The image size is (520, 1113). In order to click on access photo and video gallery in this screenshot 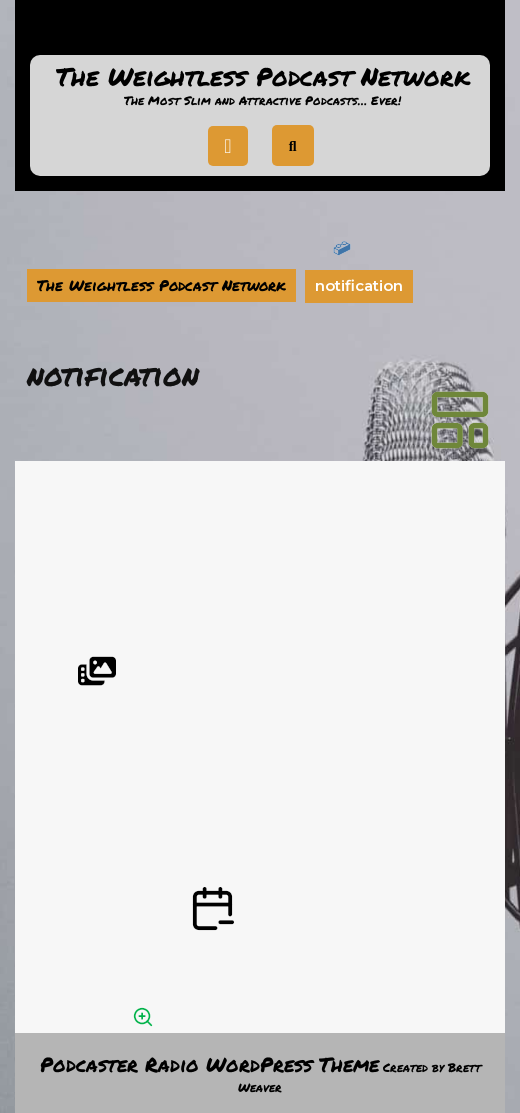, I will do `click(97, 672)`.